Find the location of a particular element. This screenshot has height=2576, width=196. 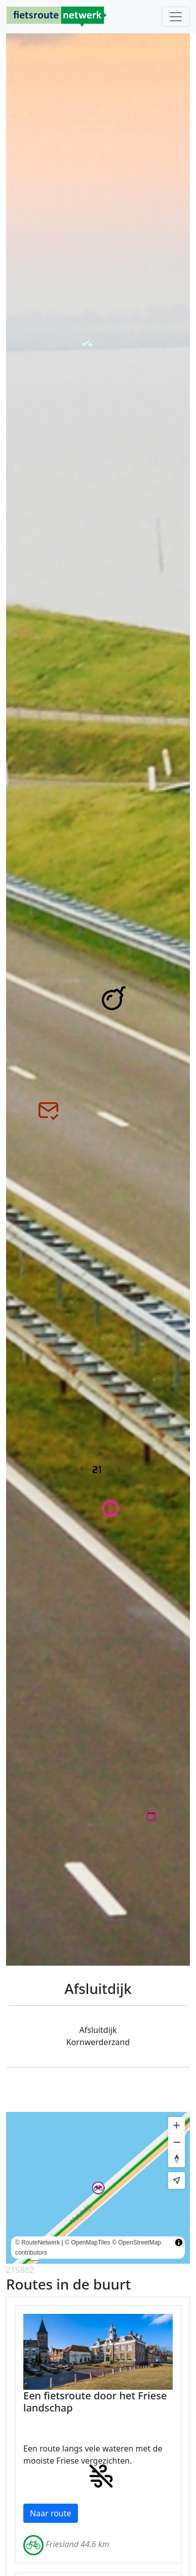

indicates a destructive or dangerous action is located at coordinates (113, 998).